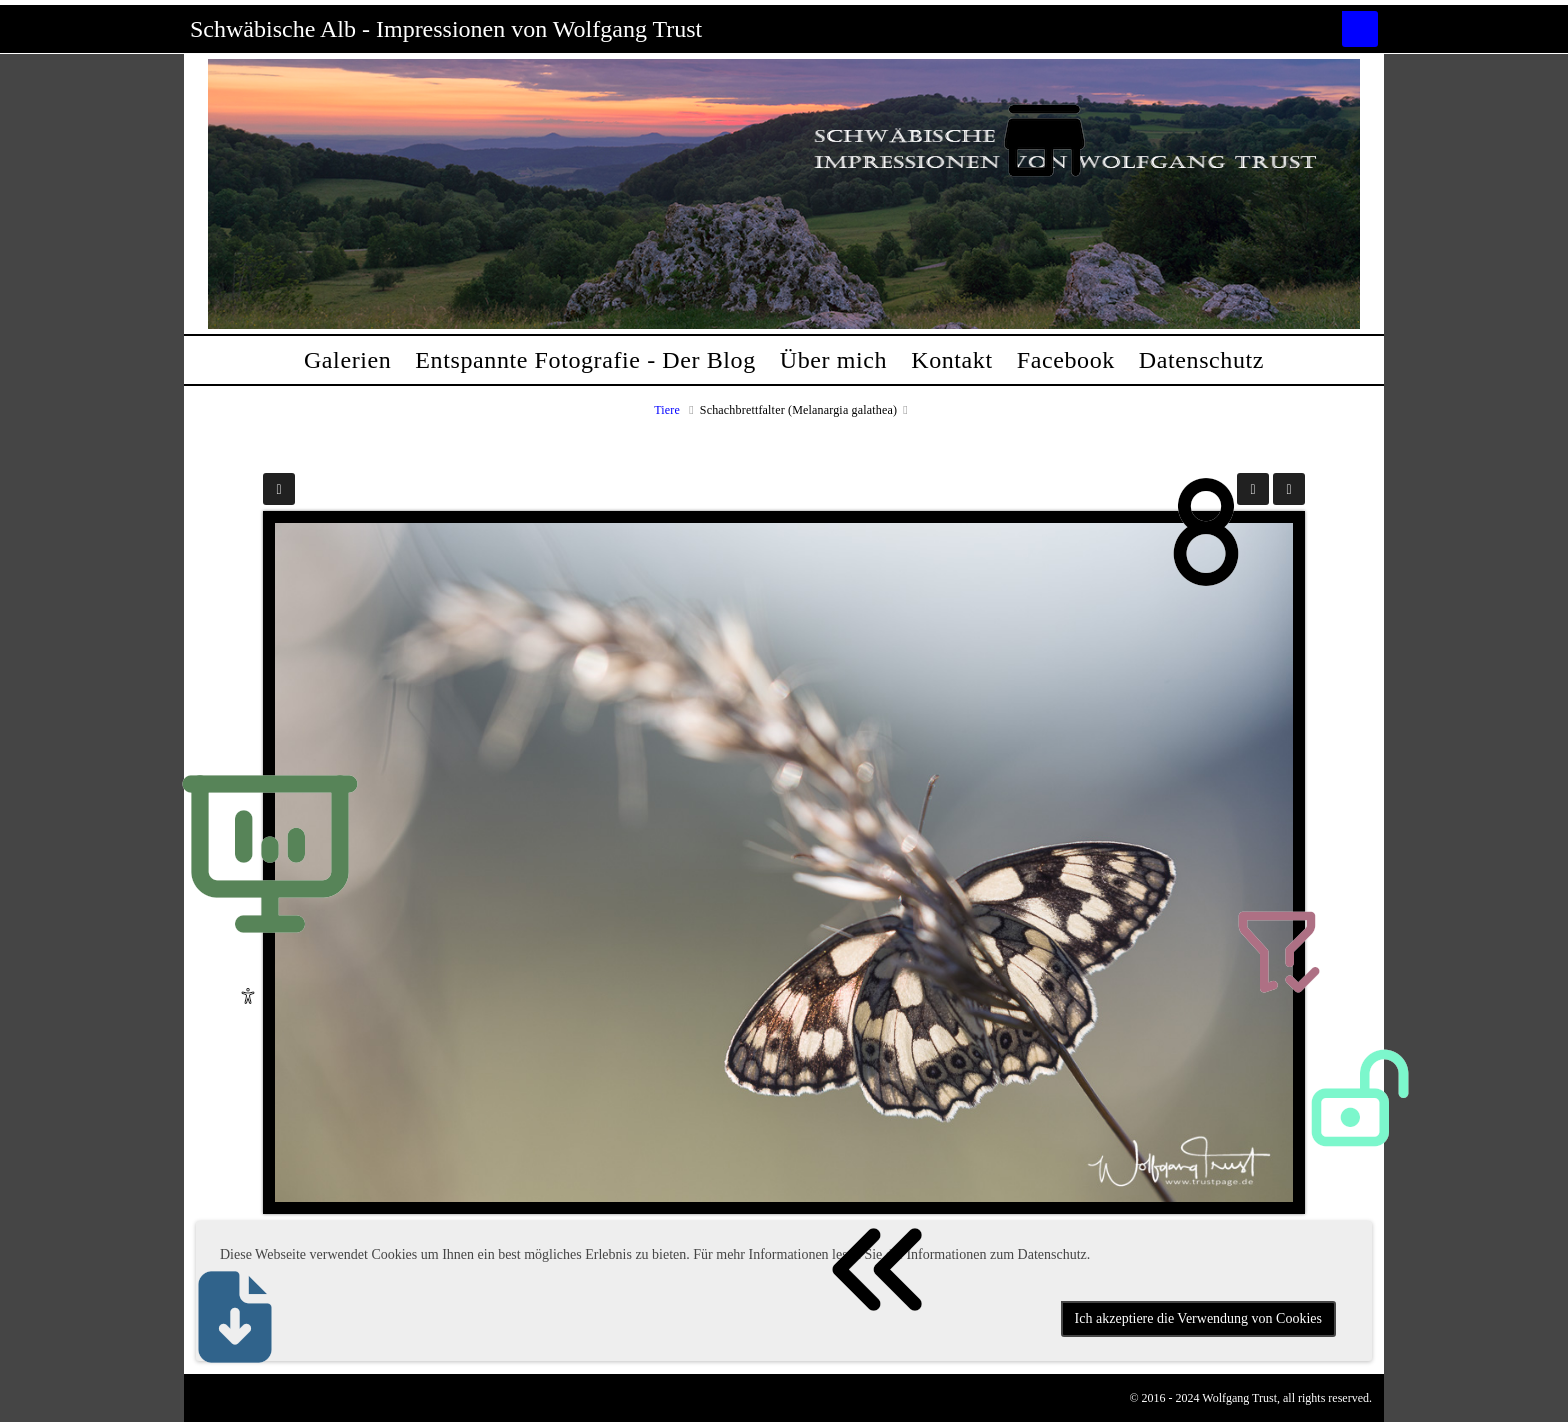  What do you see at coordinates (235, 1317) in the screenshot?
I see `download a file` at bounding box center [235, 1317].